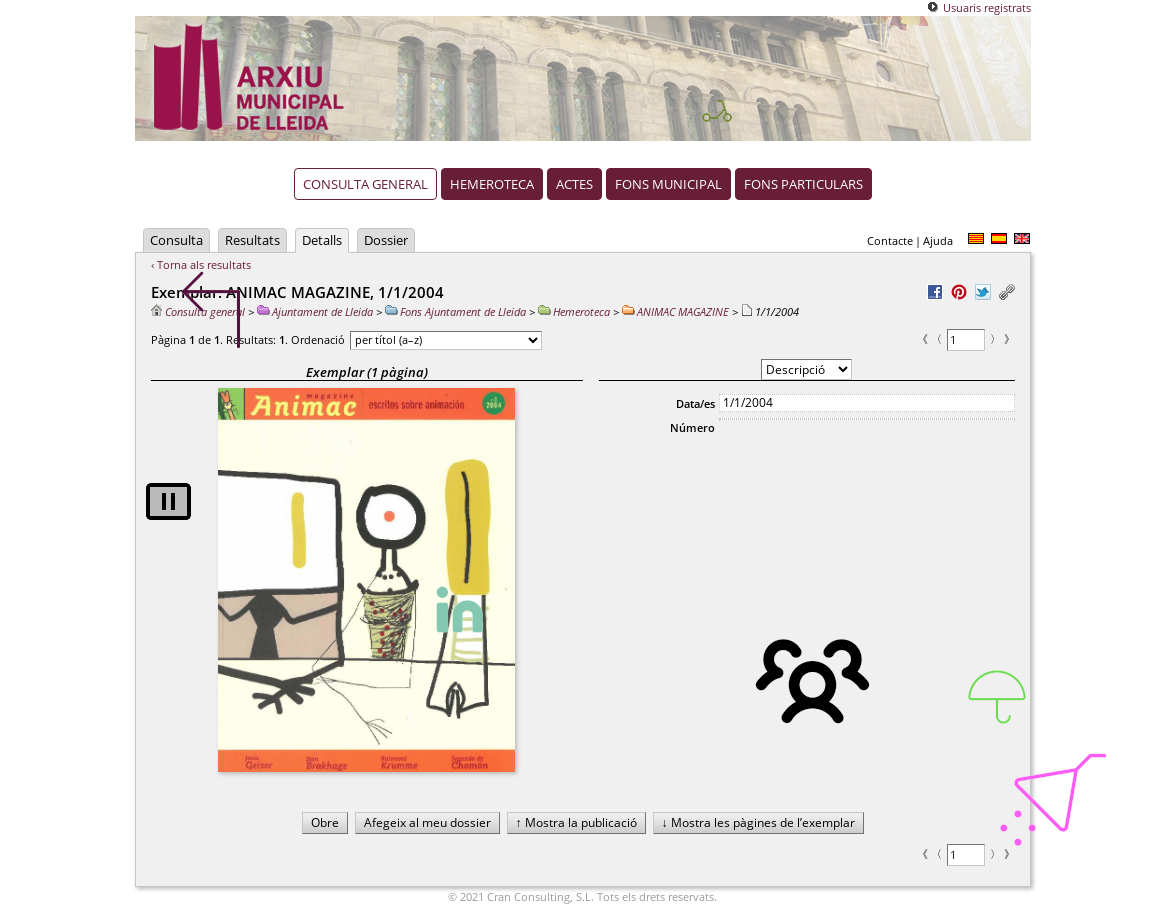  I want to click on select scooter as transportation mode, so click(717, 112).